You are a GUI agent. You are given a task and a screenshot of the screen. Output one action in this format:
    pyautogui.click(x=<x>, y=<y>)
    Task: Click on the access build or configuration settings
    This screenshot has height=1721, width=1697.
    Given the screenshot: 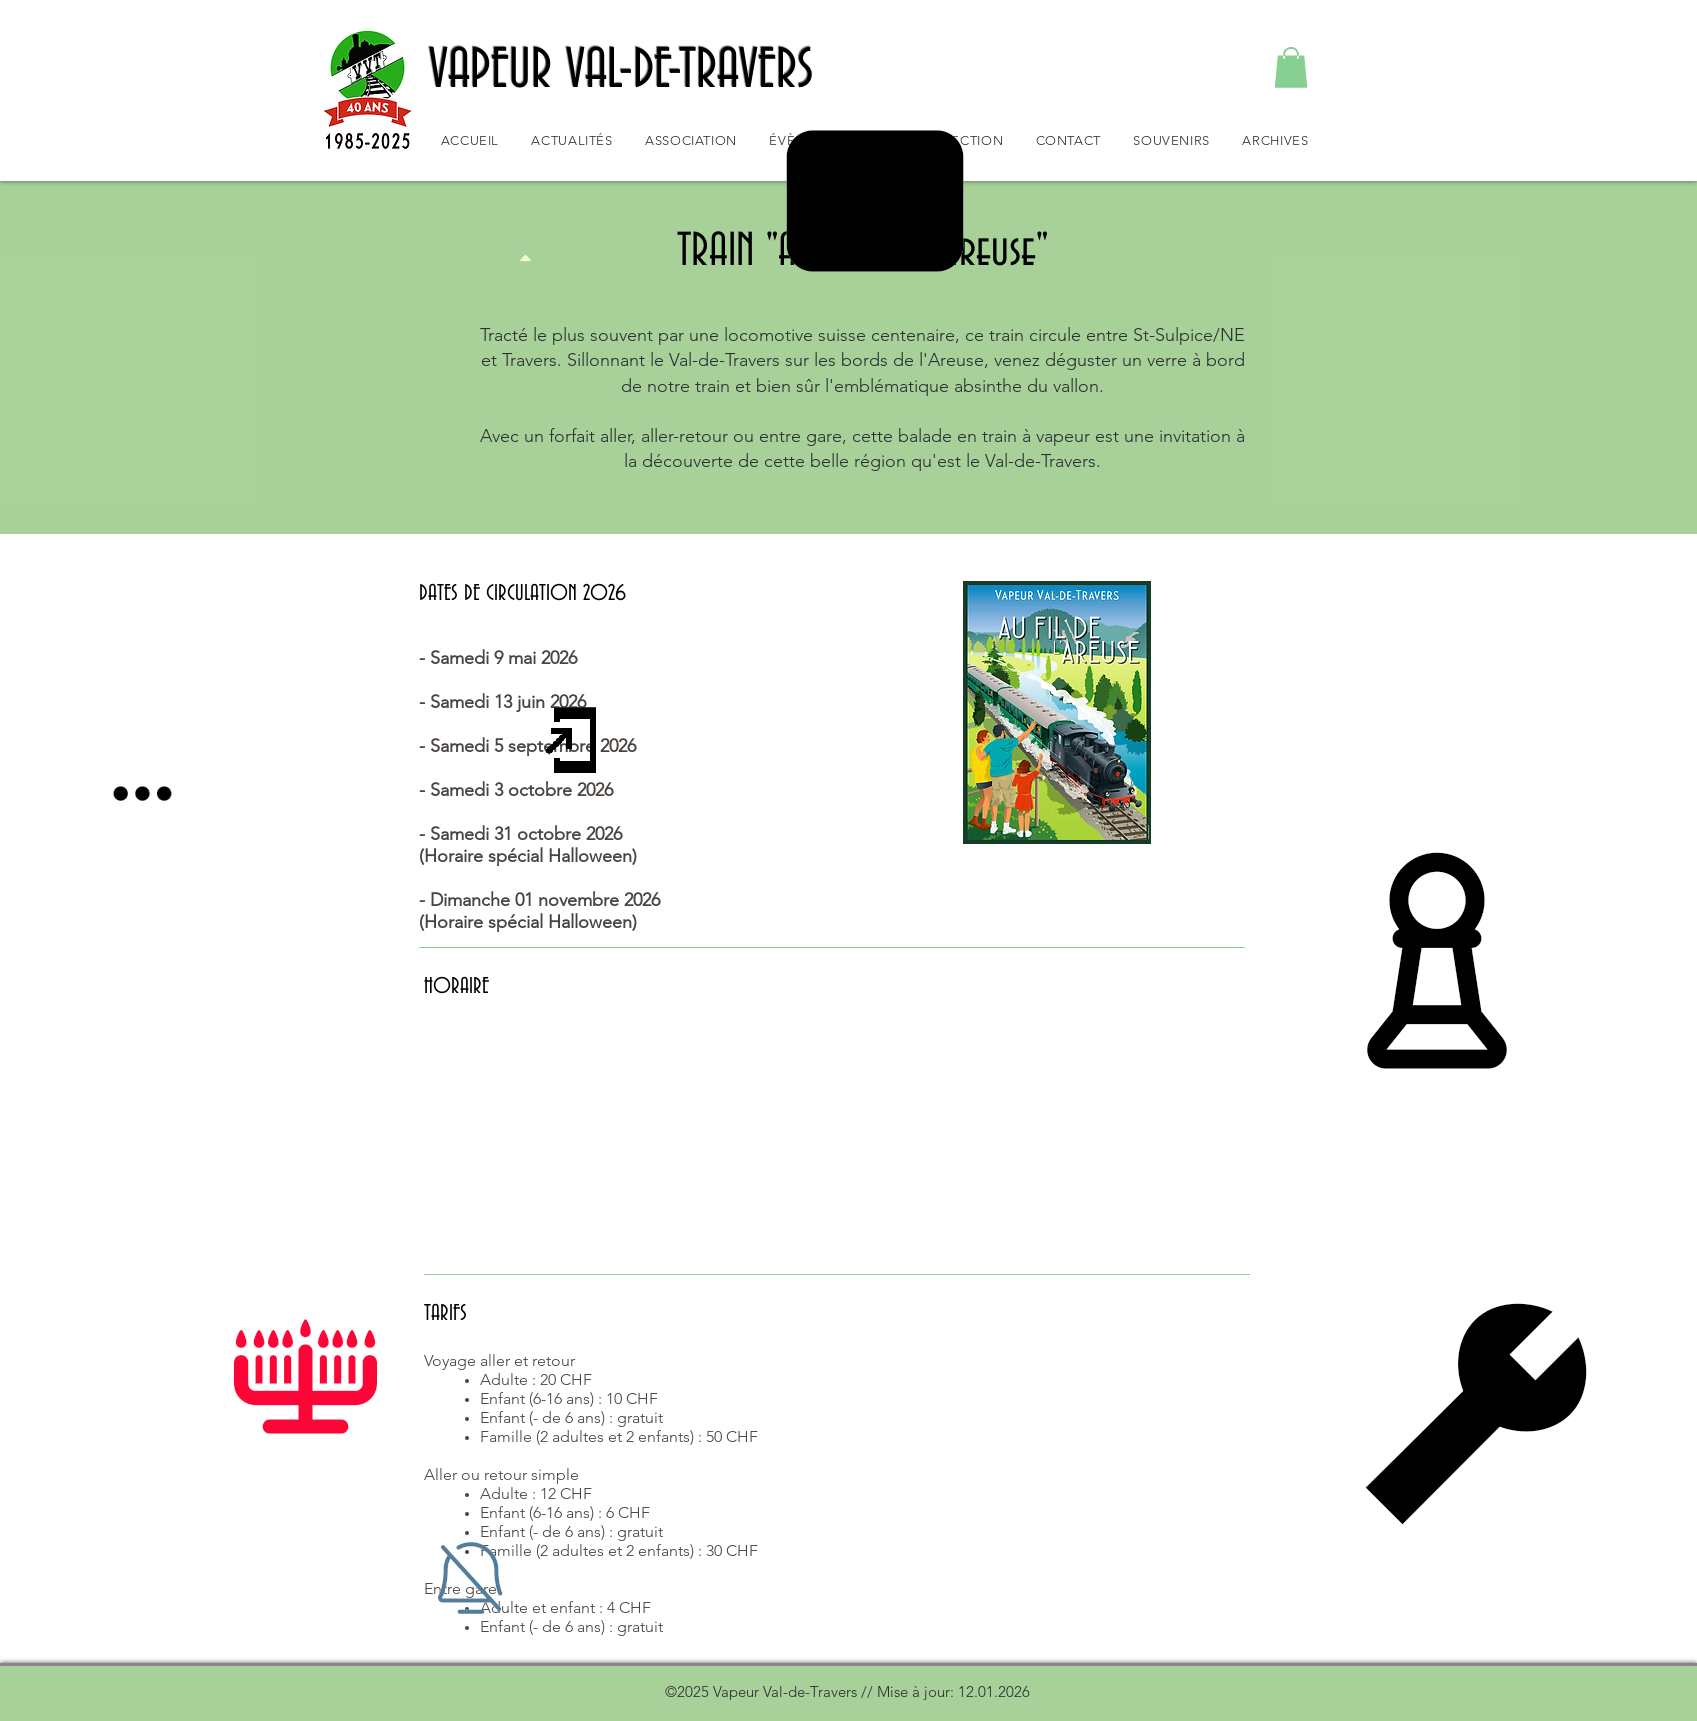 What is the action you would take?
    pyautogui.click(x=1476, y=1414)
    